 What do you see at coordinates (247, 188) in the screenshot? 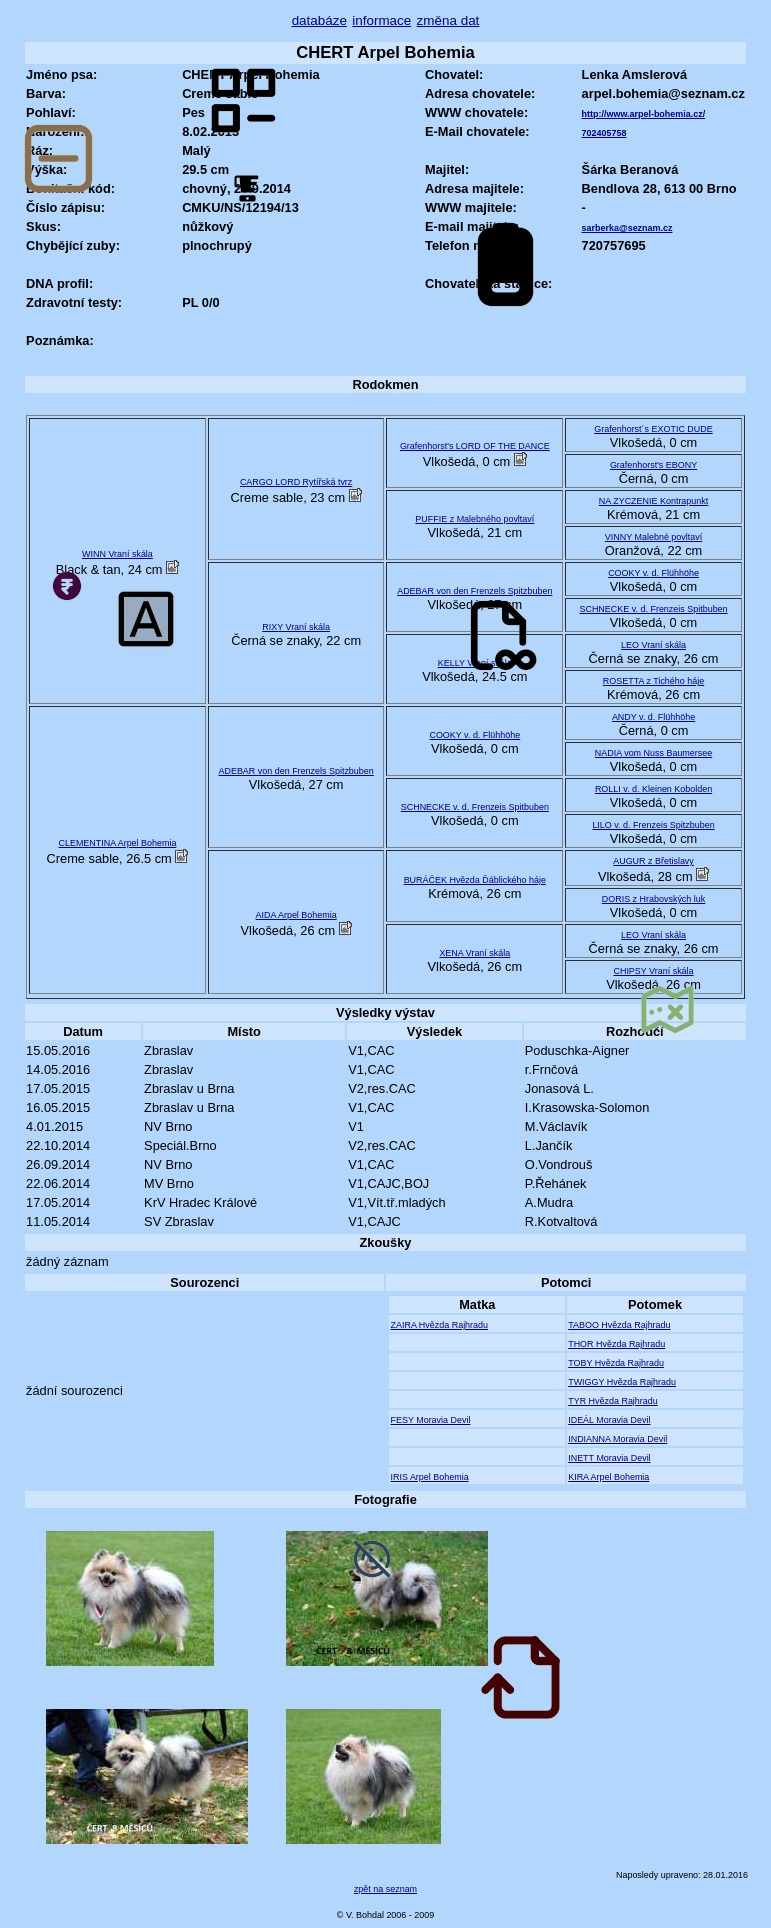
I see `access blender 3D software` at bounding box center [247, 188].